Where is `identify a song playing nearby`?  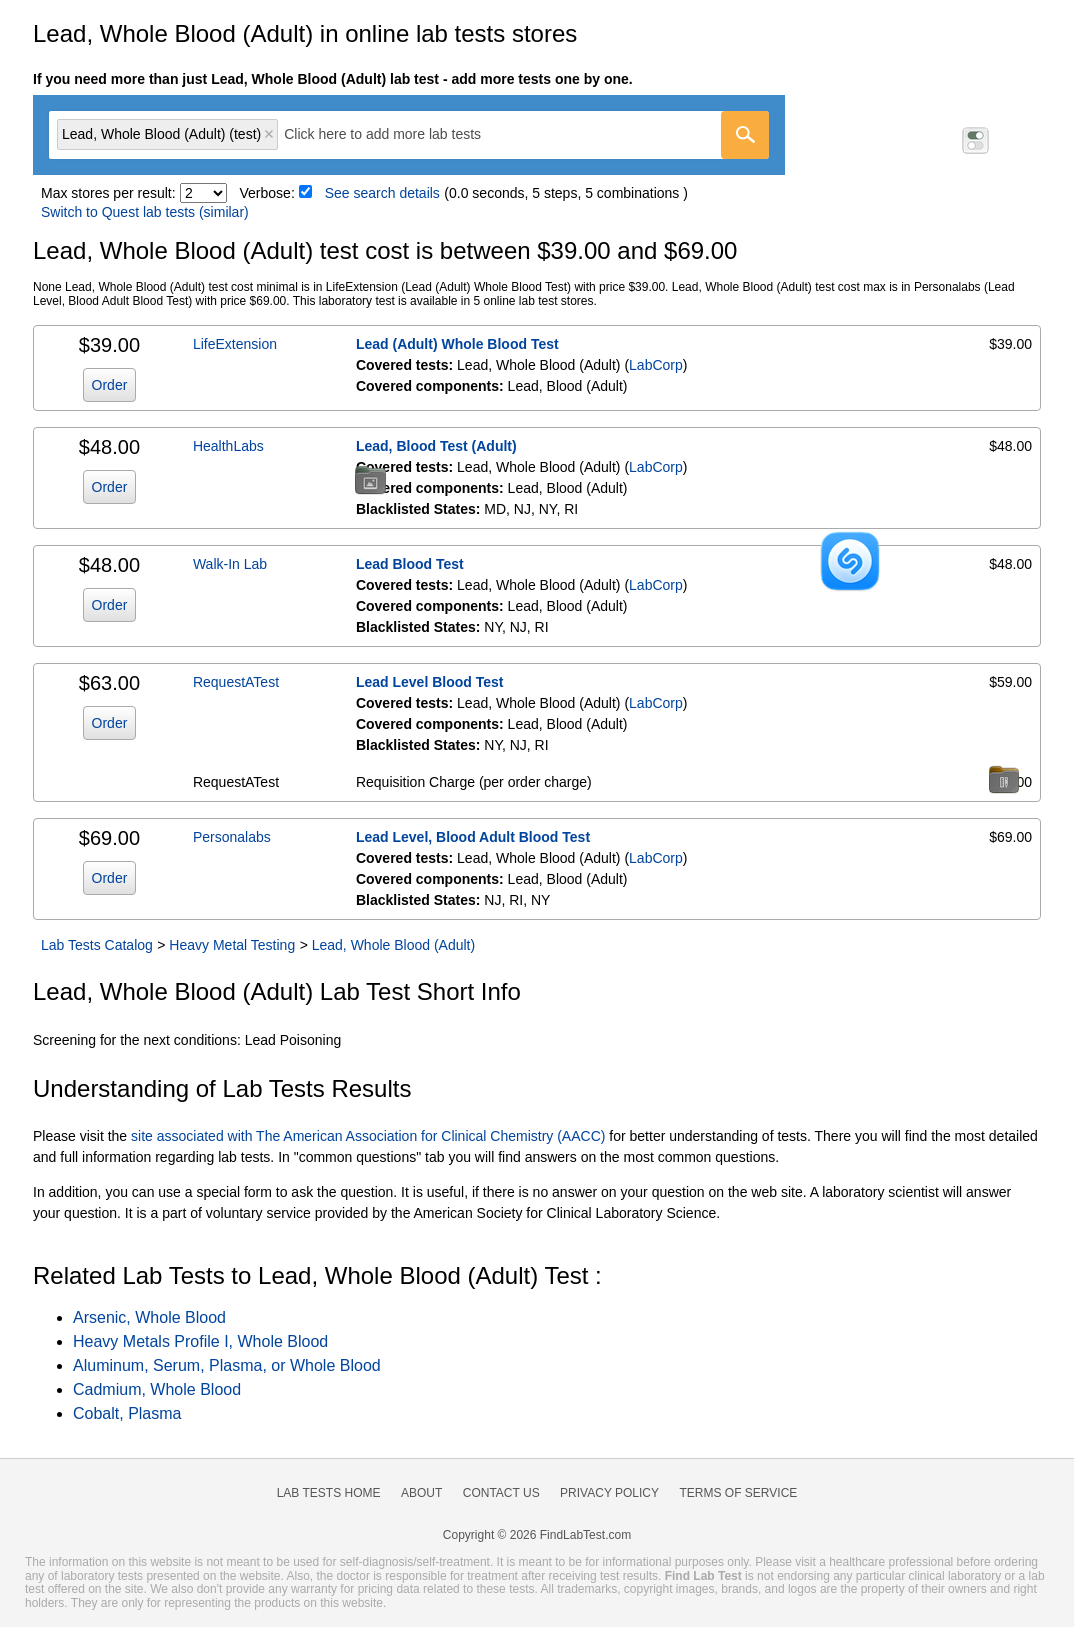 identify a song playing nearby is located at coordinates (850, 561).